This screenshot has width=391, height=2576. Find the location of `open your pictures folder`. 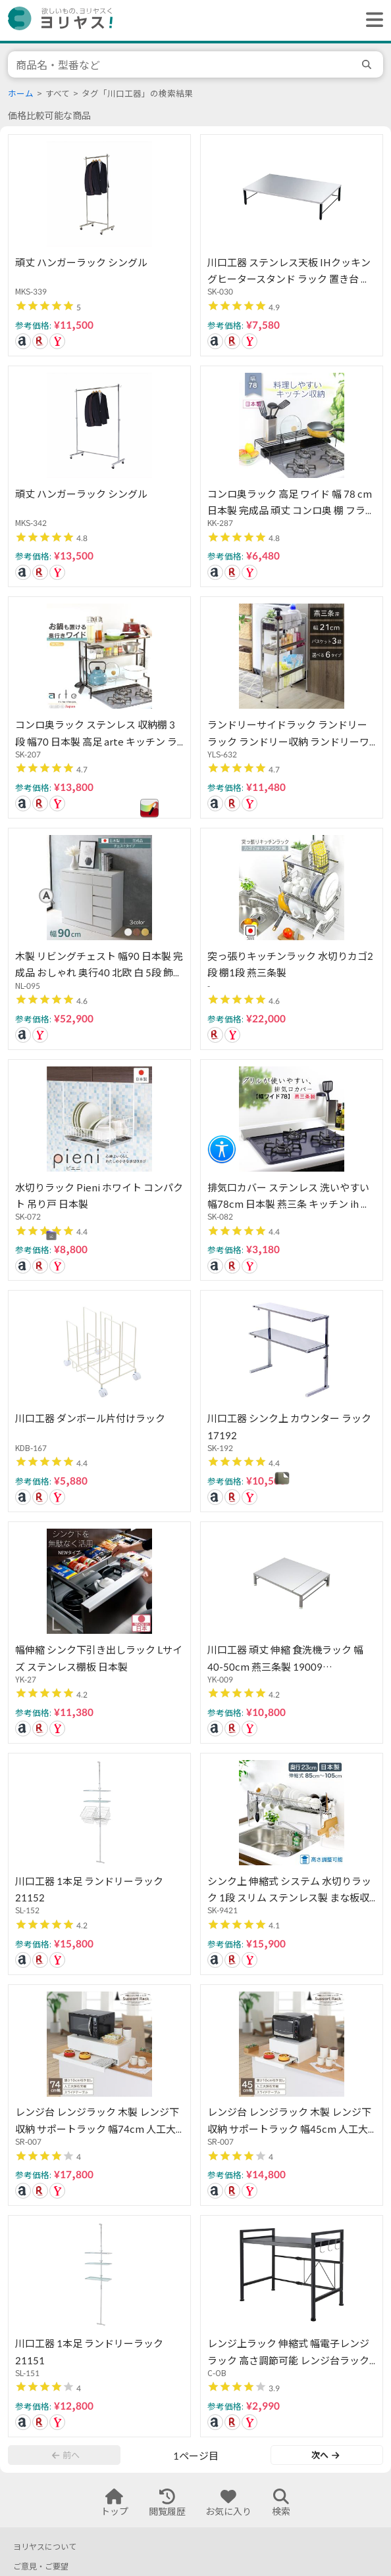

open your pictures folder is located at coordinates (51, 1235).